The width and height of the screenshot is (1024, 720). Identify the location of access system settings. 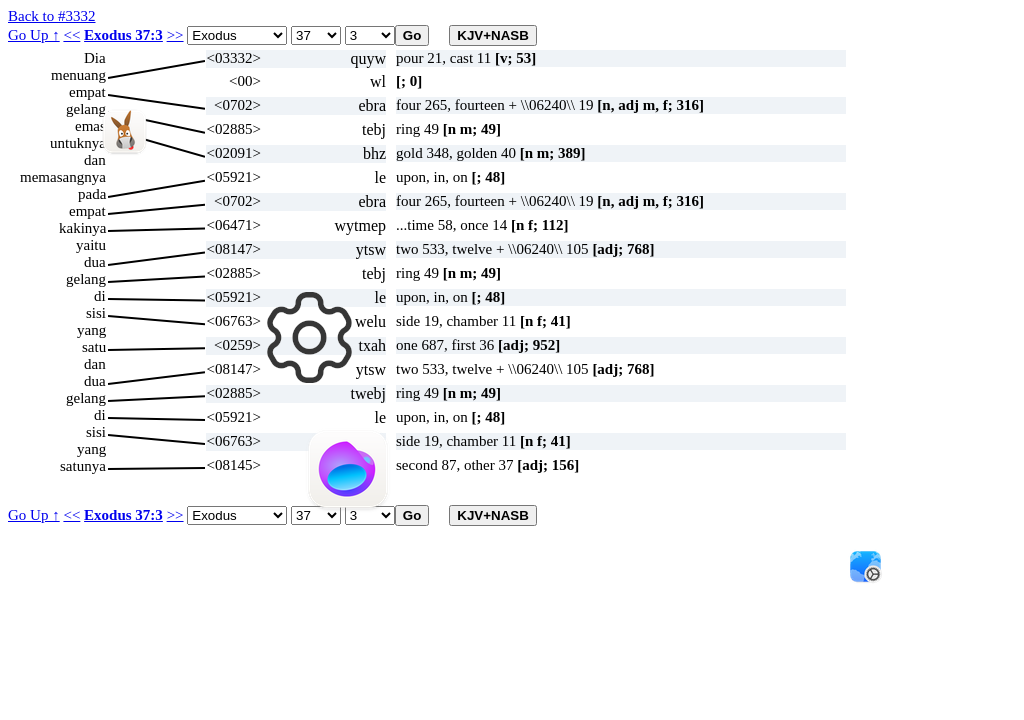
(309, 337).